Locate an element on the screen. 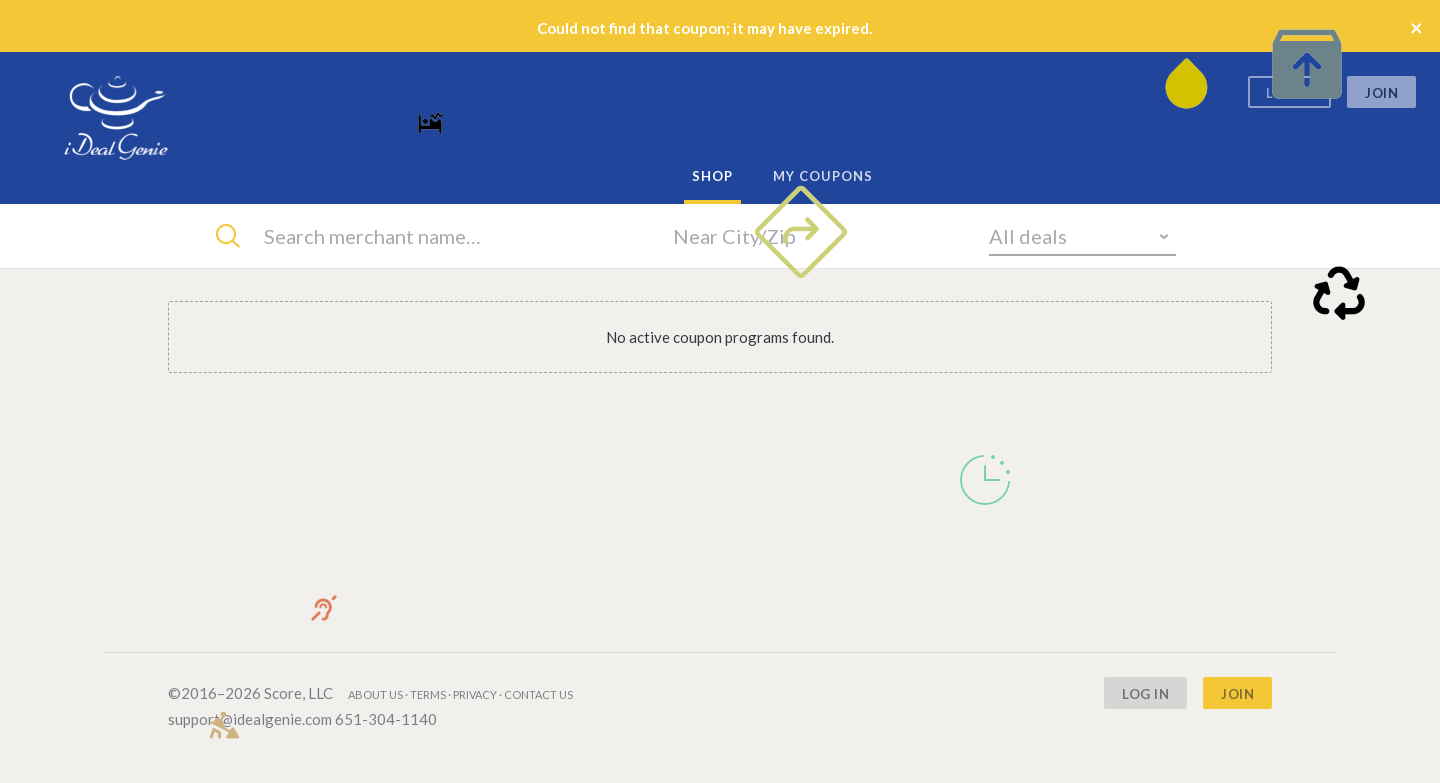  indicates recyclable item or material is located at coordinates (1339, 292).